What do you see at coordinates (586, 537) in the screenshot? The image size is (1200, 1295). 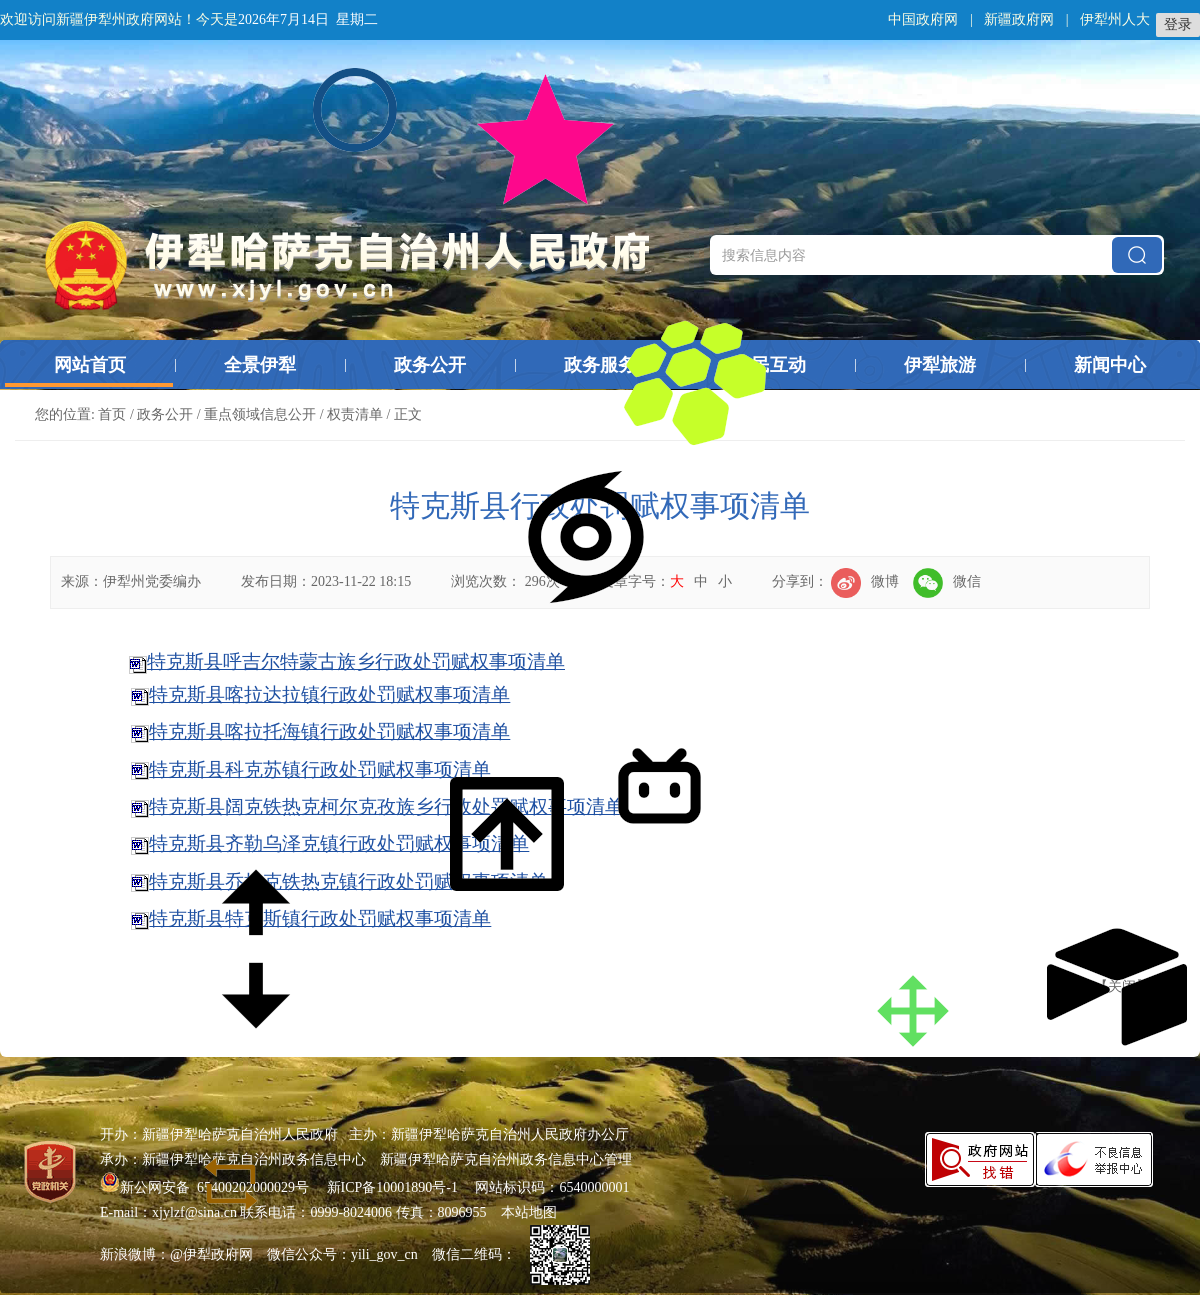 I see `indicates typhoon or hurricane weather alert` at bounding box center [586, 537].